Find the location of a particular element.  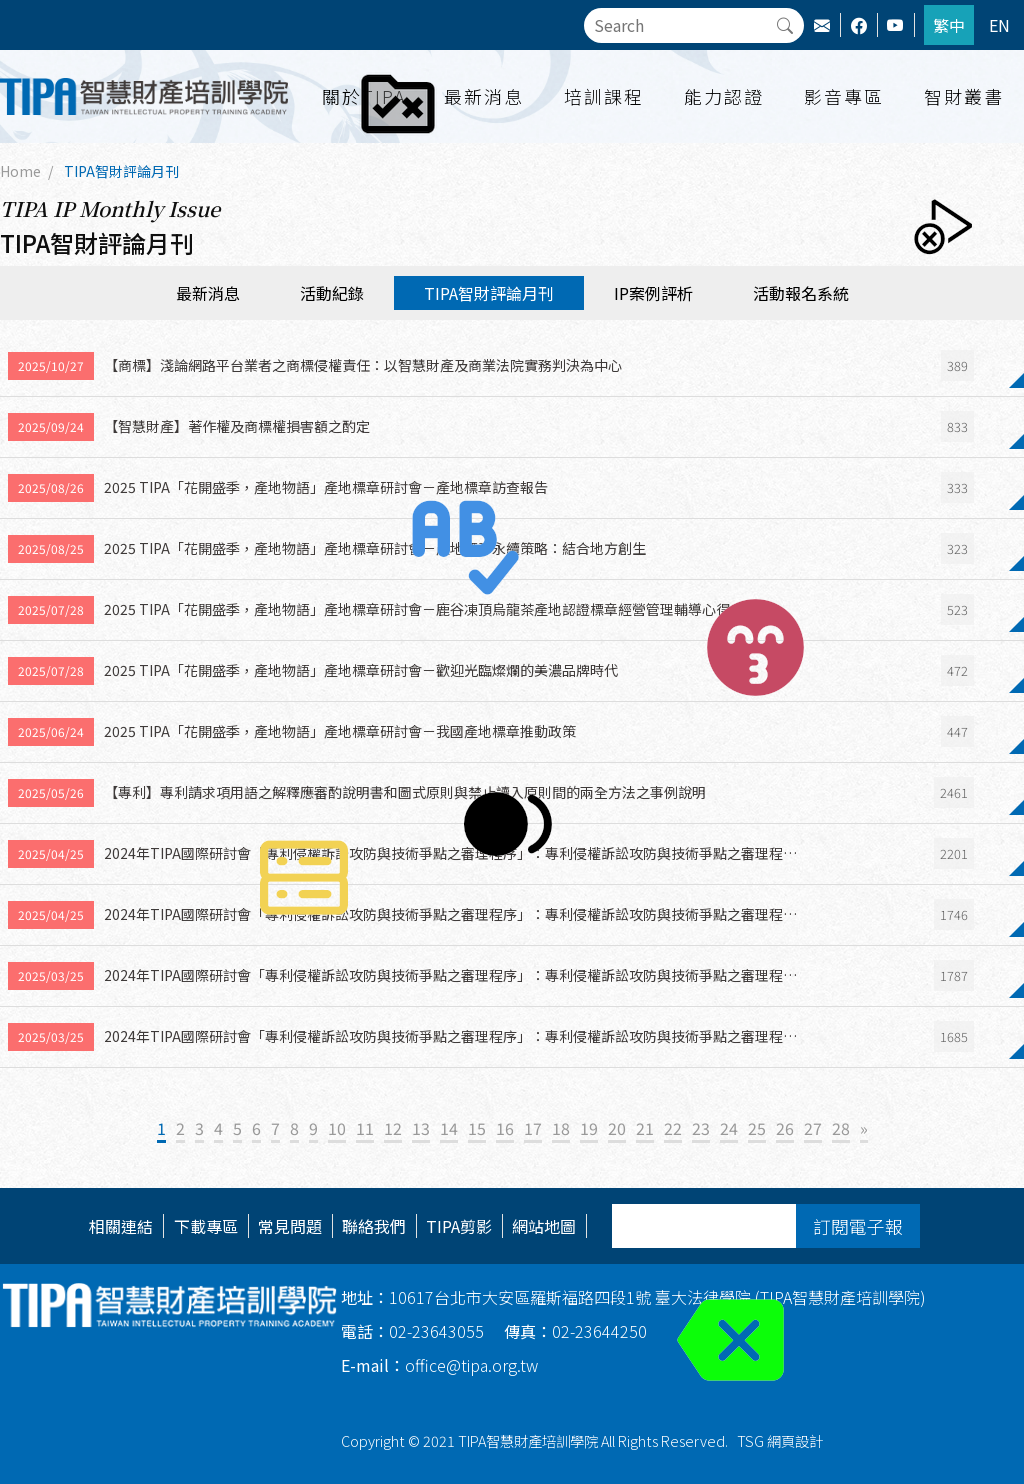

access server settings or configuration is located at coordinates (304, 879).